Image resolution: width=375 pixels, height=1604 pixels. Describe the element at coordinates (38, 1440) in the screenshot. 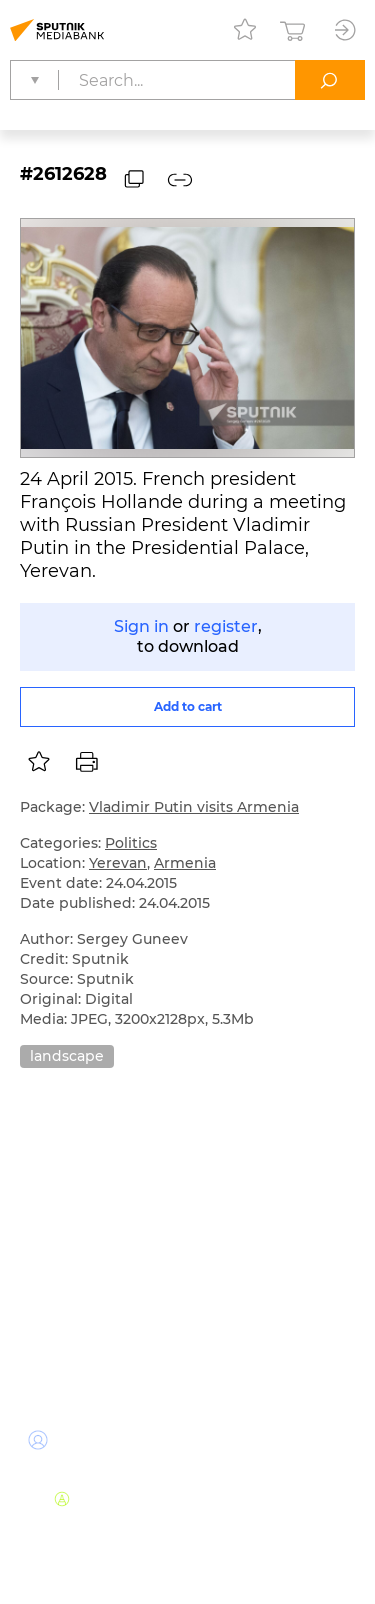

I see `view your profile` at that location.